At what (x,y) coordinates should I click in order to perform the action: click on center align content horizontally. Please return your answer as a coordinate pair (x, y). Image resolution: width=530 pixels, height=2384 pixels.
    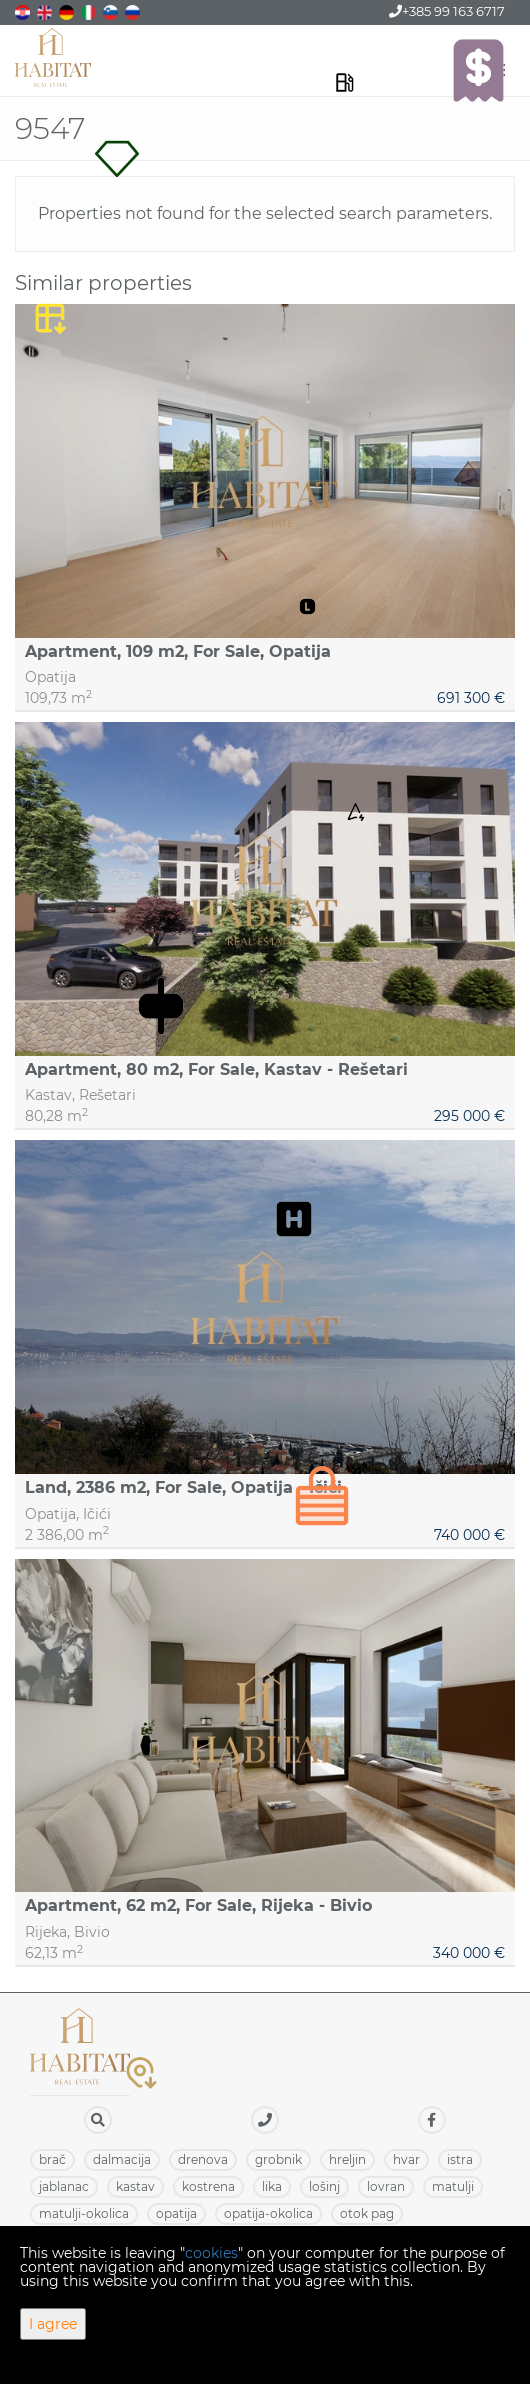
    Looking at the image, I should click on (161, 1006).